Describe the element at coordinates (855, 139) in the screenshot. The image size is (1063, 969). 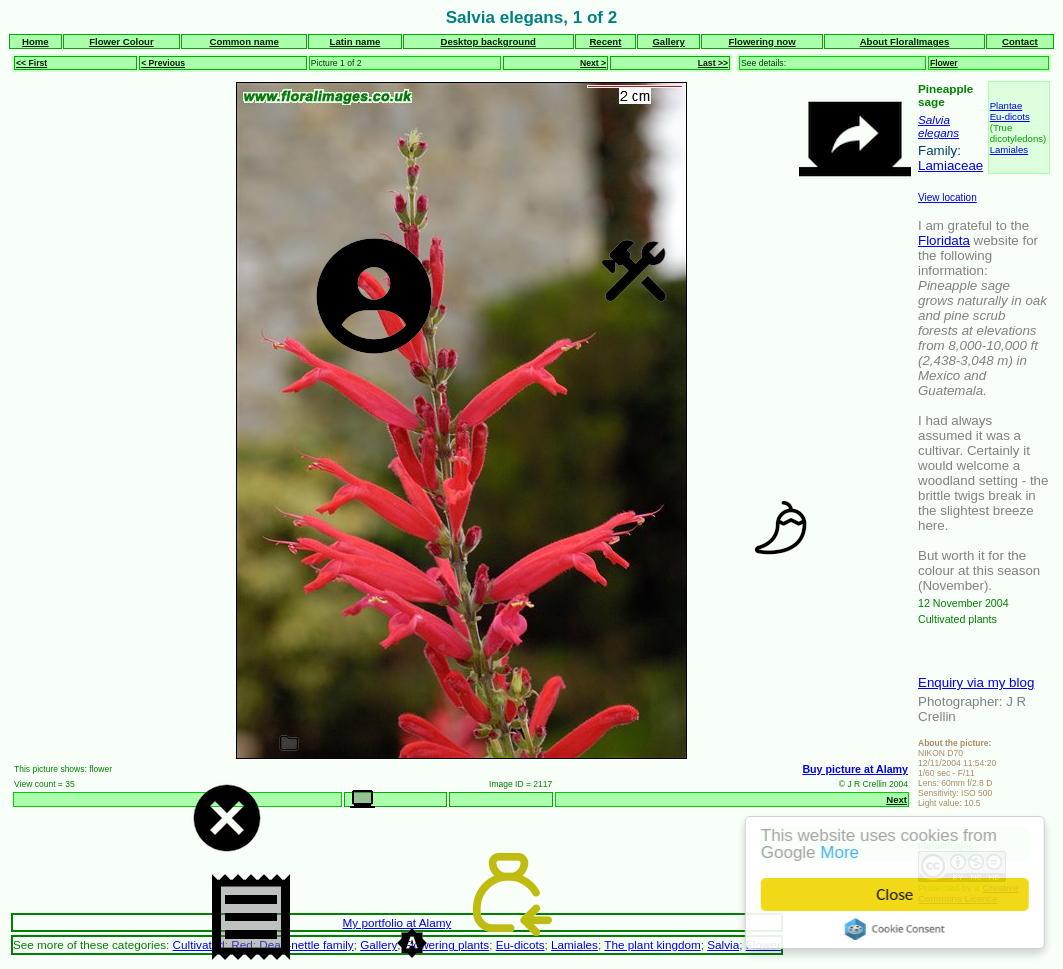
I see `start sharing your screen` at that location.